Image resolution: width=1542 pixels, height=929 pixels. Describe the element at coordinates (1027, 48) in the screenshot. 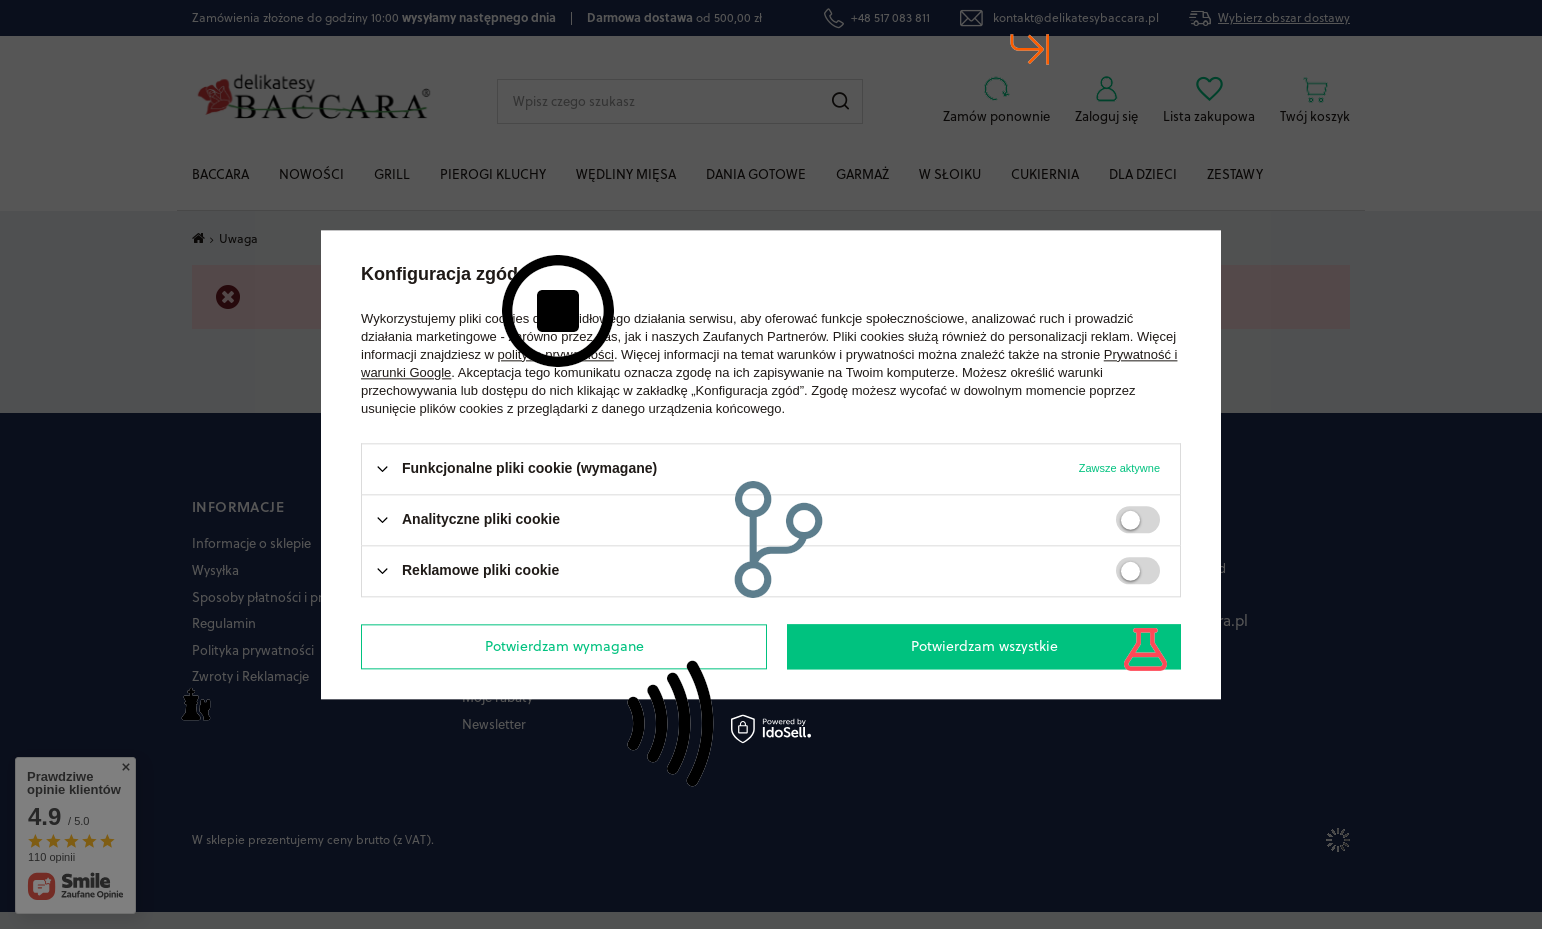

I see `move cursor to next tab stop` at that location.